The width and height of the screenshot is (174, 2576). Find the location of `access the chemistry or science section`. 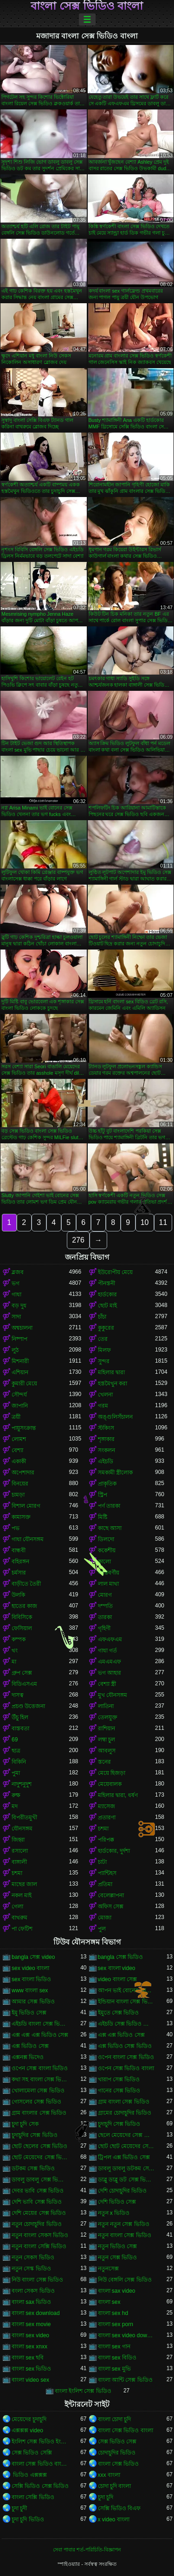

access the chemistry or science section is located at coordinates (142, 1205).